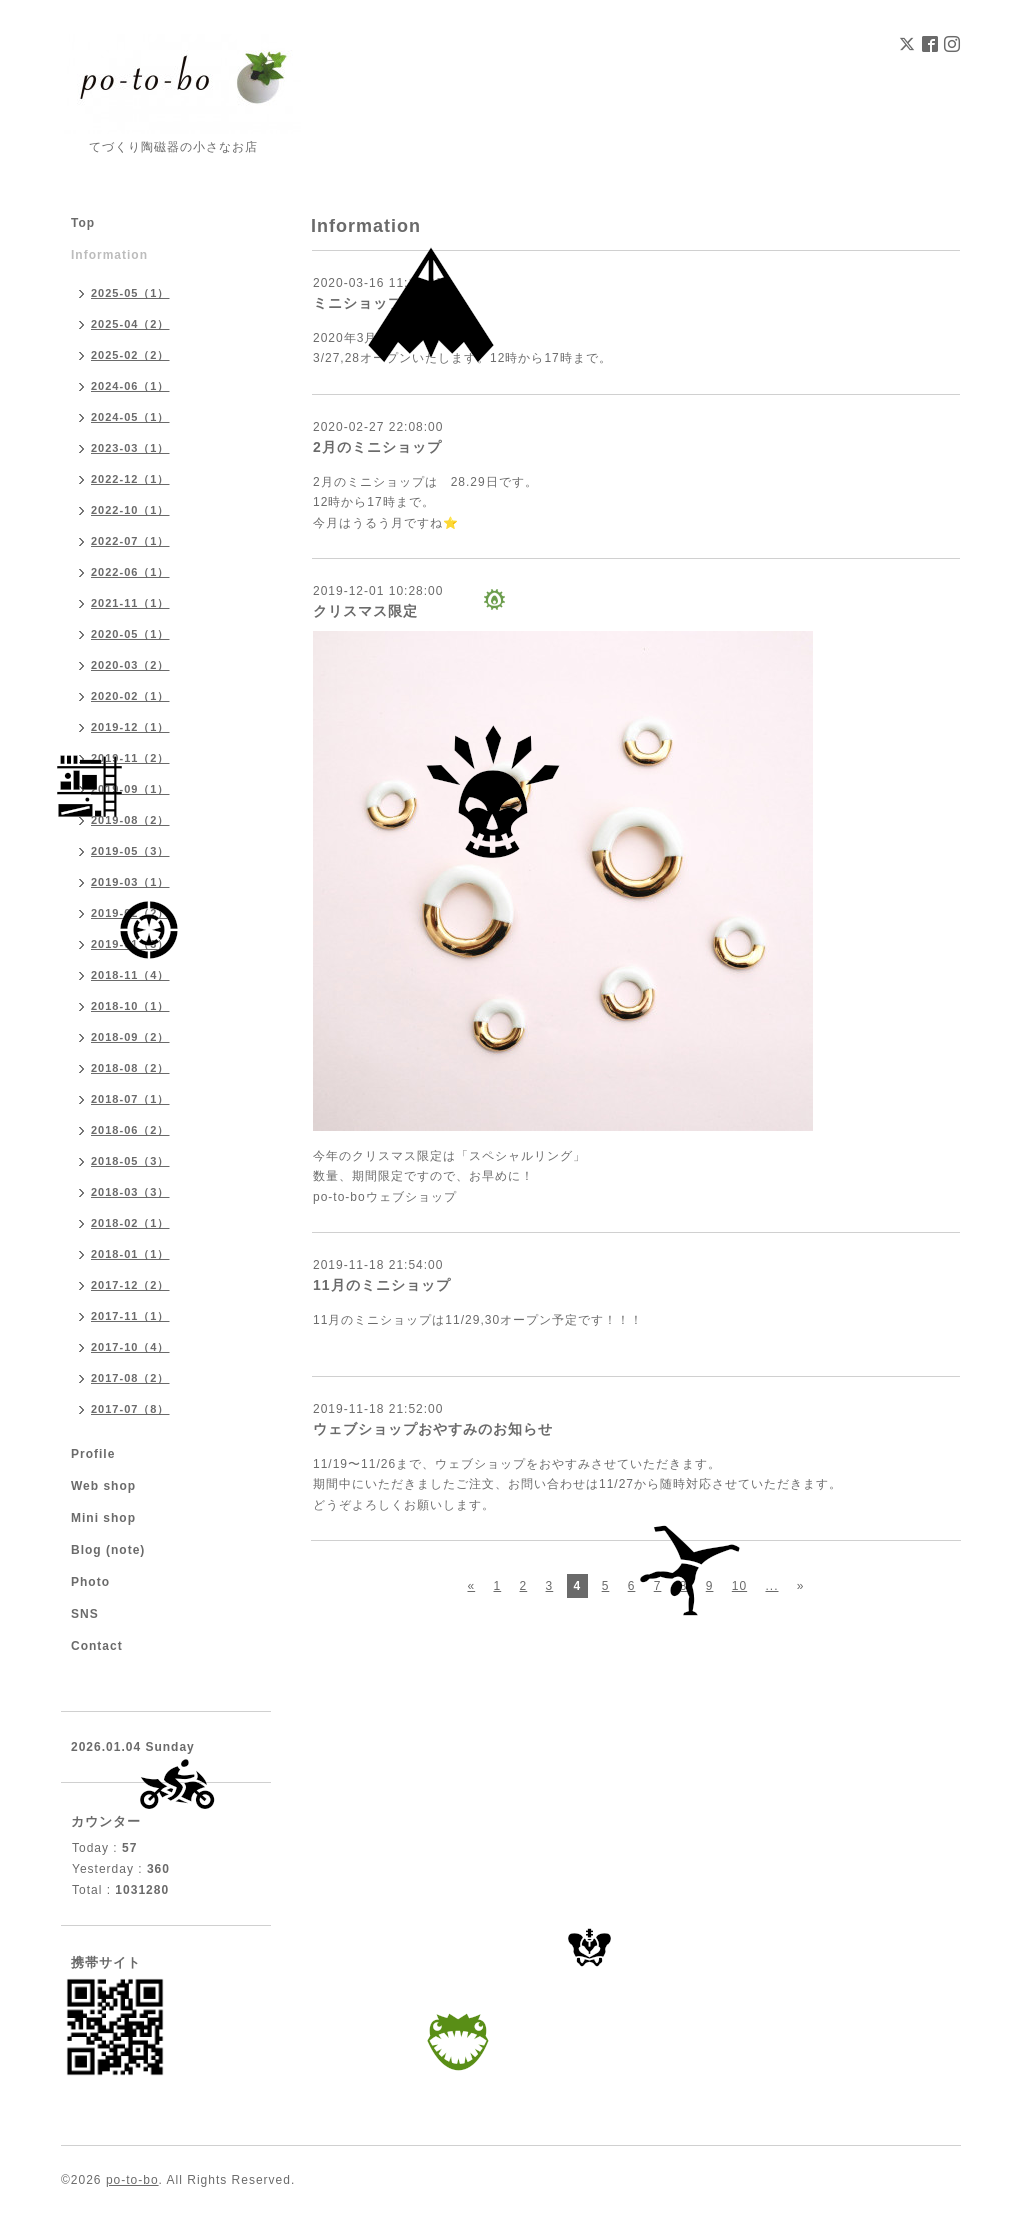  I want to click on select motorcycle or racing bike vehicle, so click(175, 1781).